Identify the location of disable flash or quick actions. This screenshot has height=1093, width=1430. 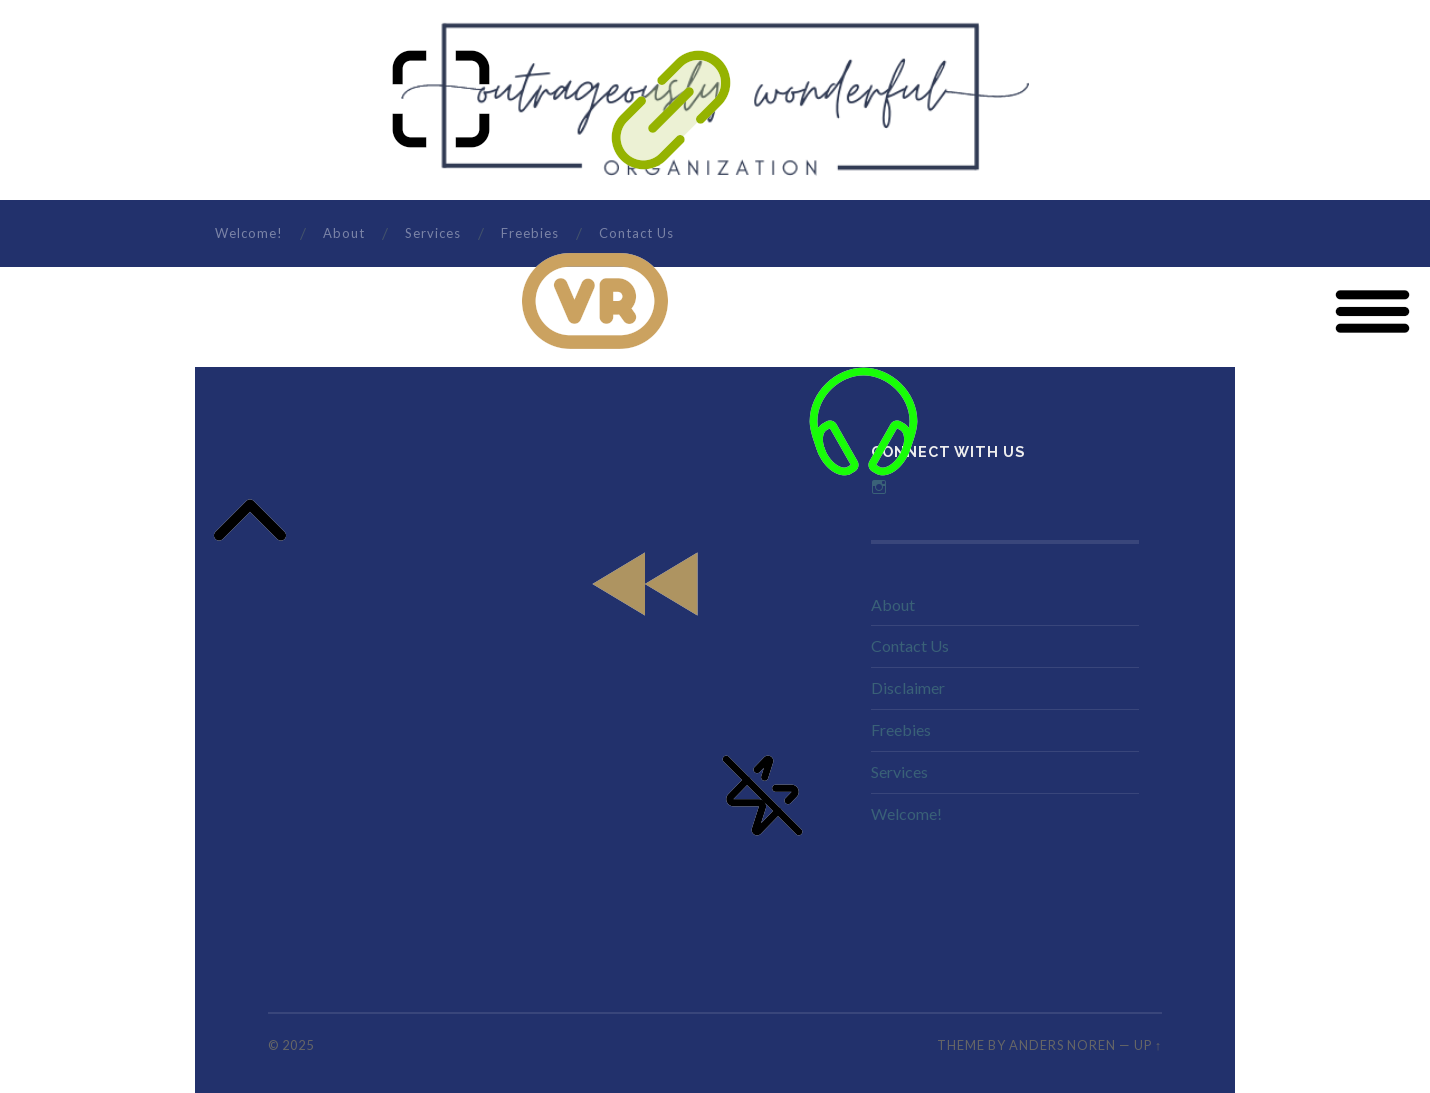
(762, 795).